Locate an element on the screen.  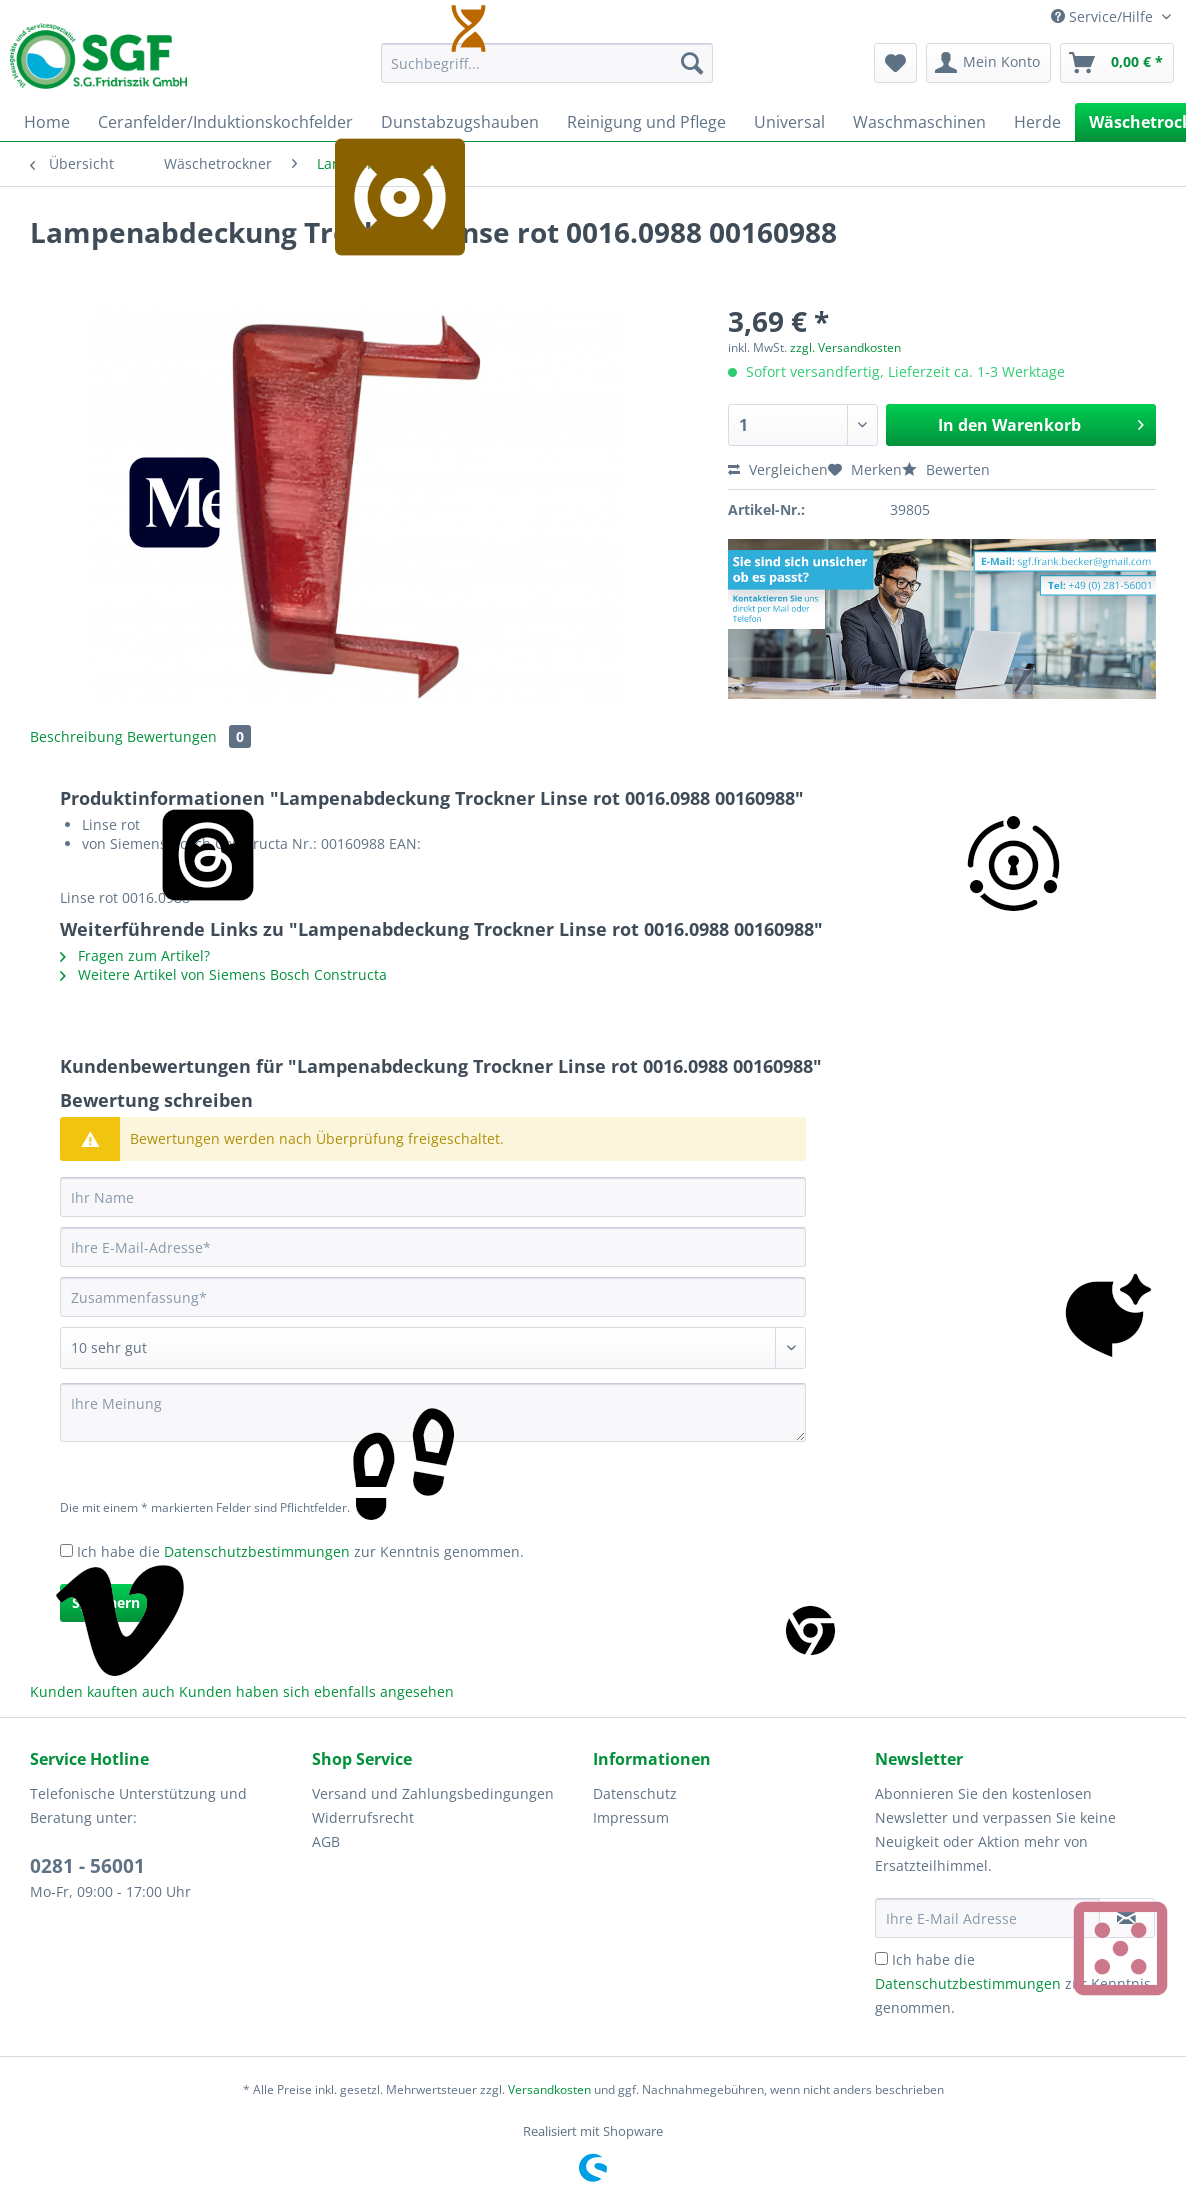
open the Vimeo app is located at coordinates (123, 1620).